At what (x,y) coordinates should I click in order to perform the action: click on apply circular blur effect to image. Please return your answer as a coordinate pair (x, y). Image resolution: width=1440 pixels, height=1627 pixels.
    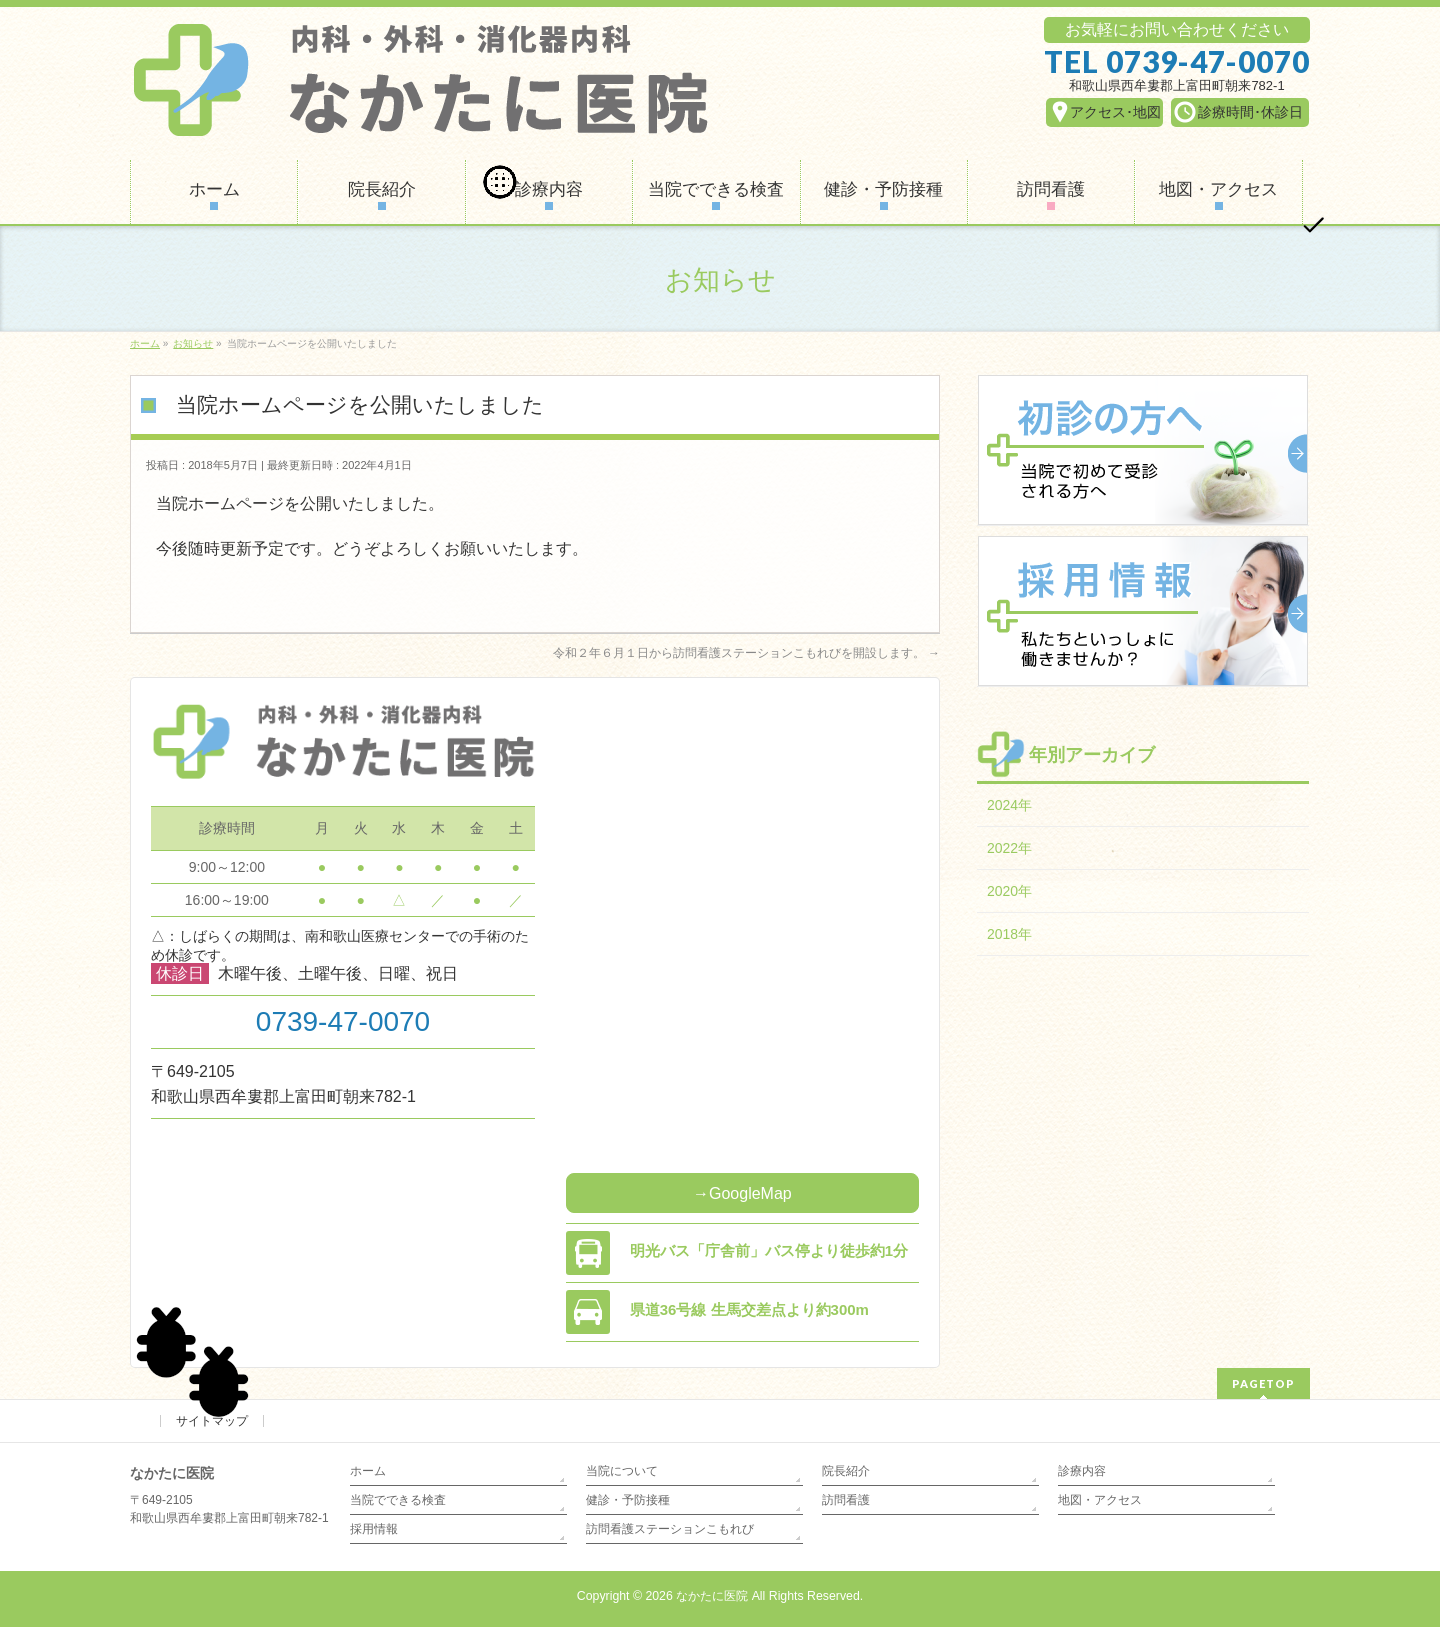
    Looking at the image, I should click on (500, 182).